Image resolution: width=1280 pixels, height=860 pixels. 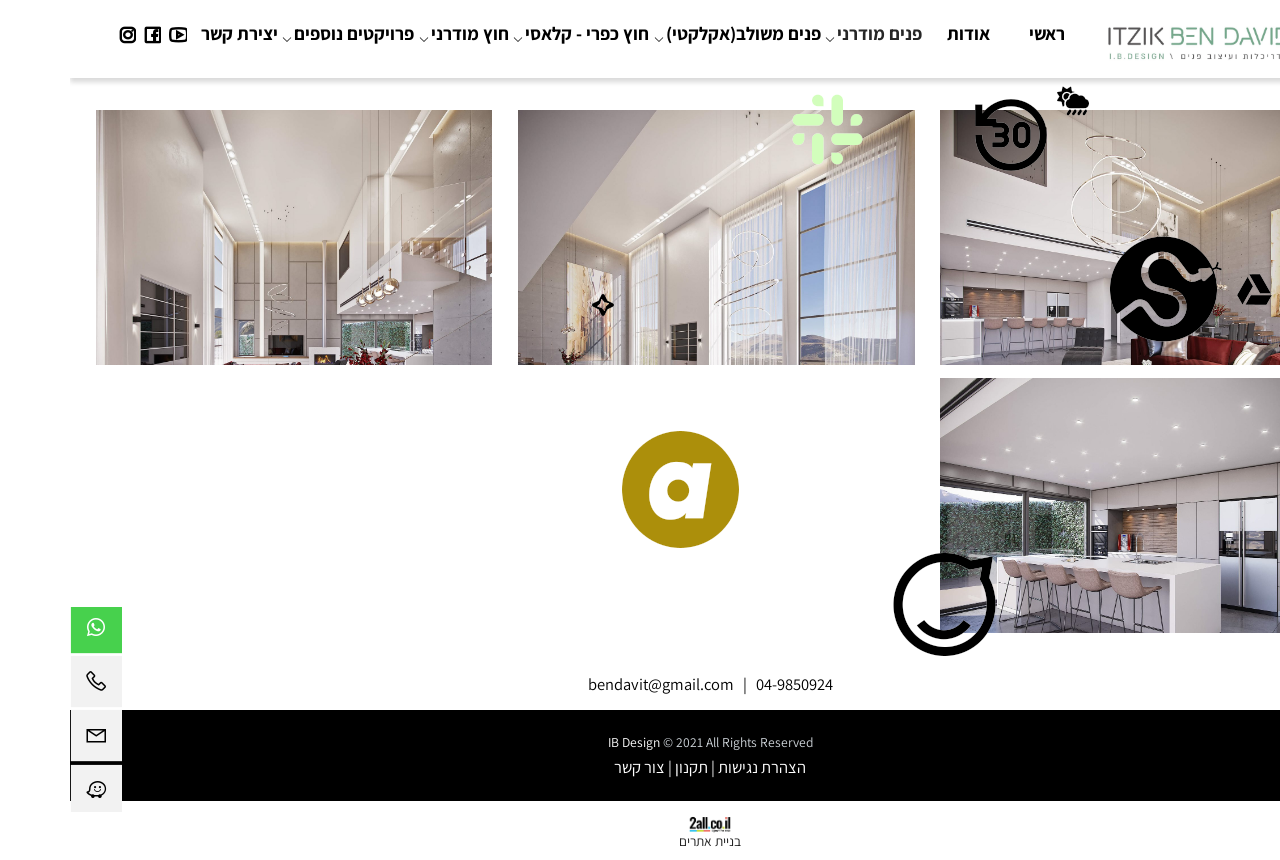 What do you see at coordinates (944, 604) in the screenshot?
I see `open the Staffbase employee communications app` at bounding box center [944, 604].